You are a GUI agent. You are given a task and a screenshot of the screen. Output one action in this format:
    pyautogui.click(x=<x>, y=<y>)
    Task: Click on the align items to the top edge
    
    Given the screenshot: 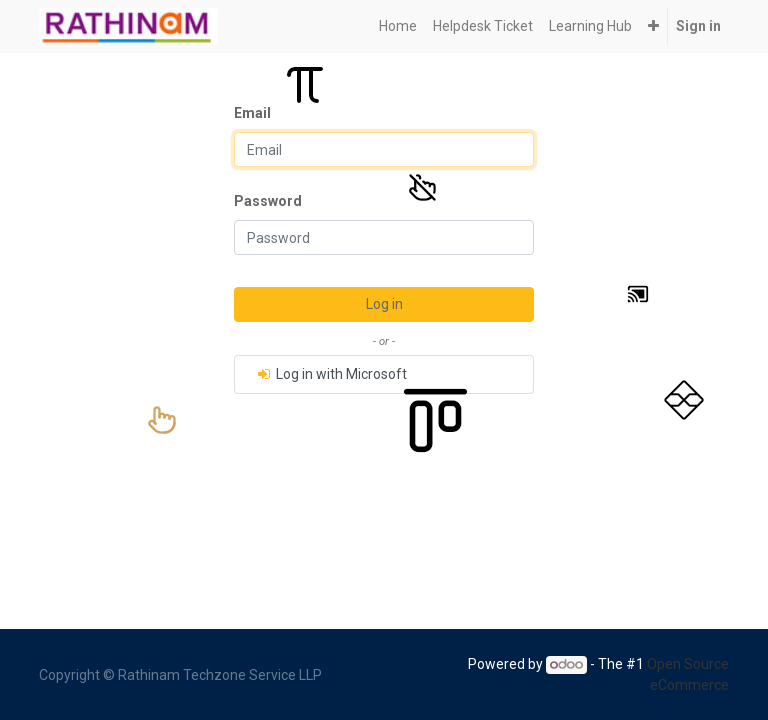 What is the action you would take?
    pyautogui.click(x=435, y=420)
    